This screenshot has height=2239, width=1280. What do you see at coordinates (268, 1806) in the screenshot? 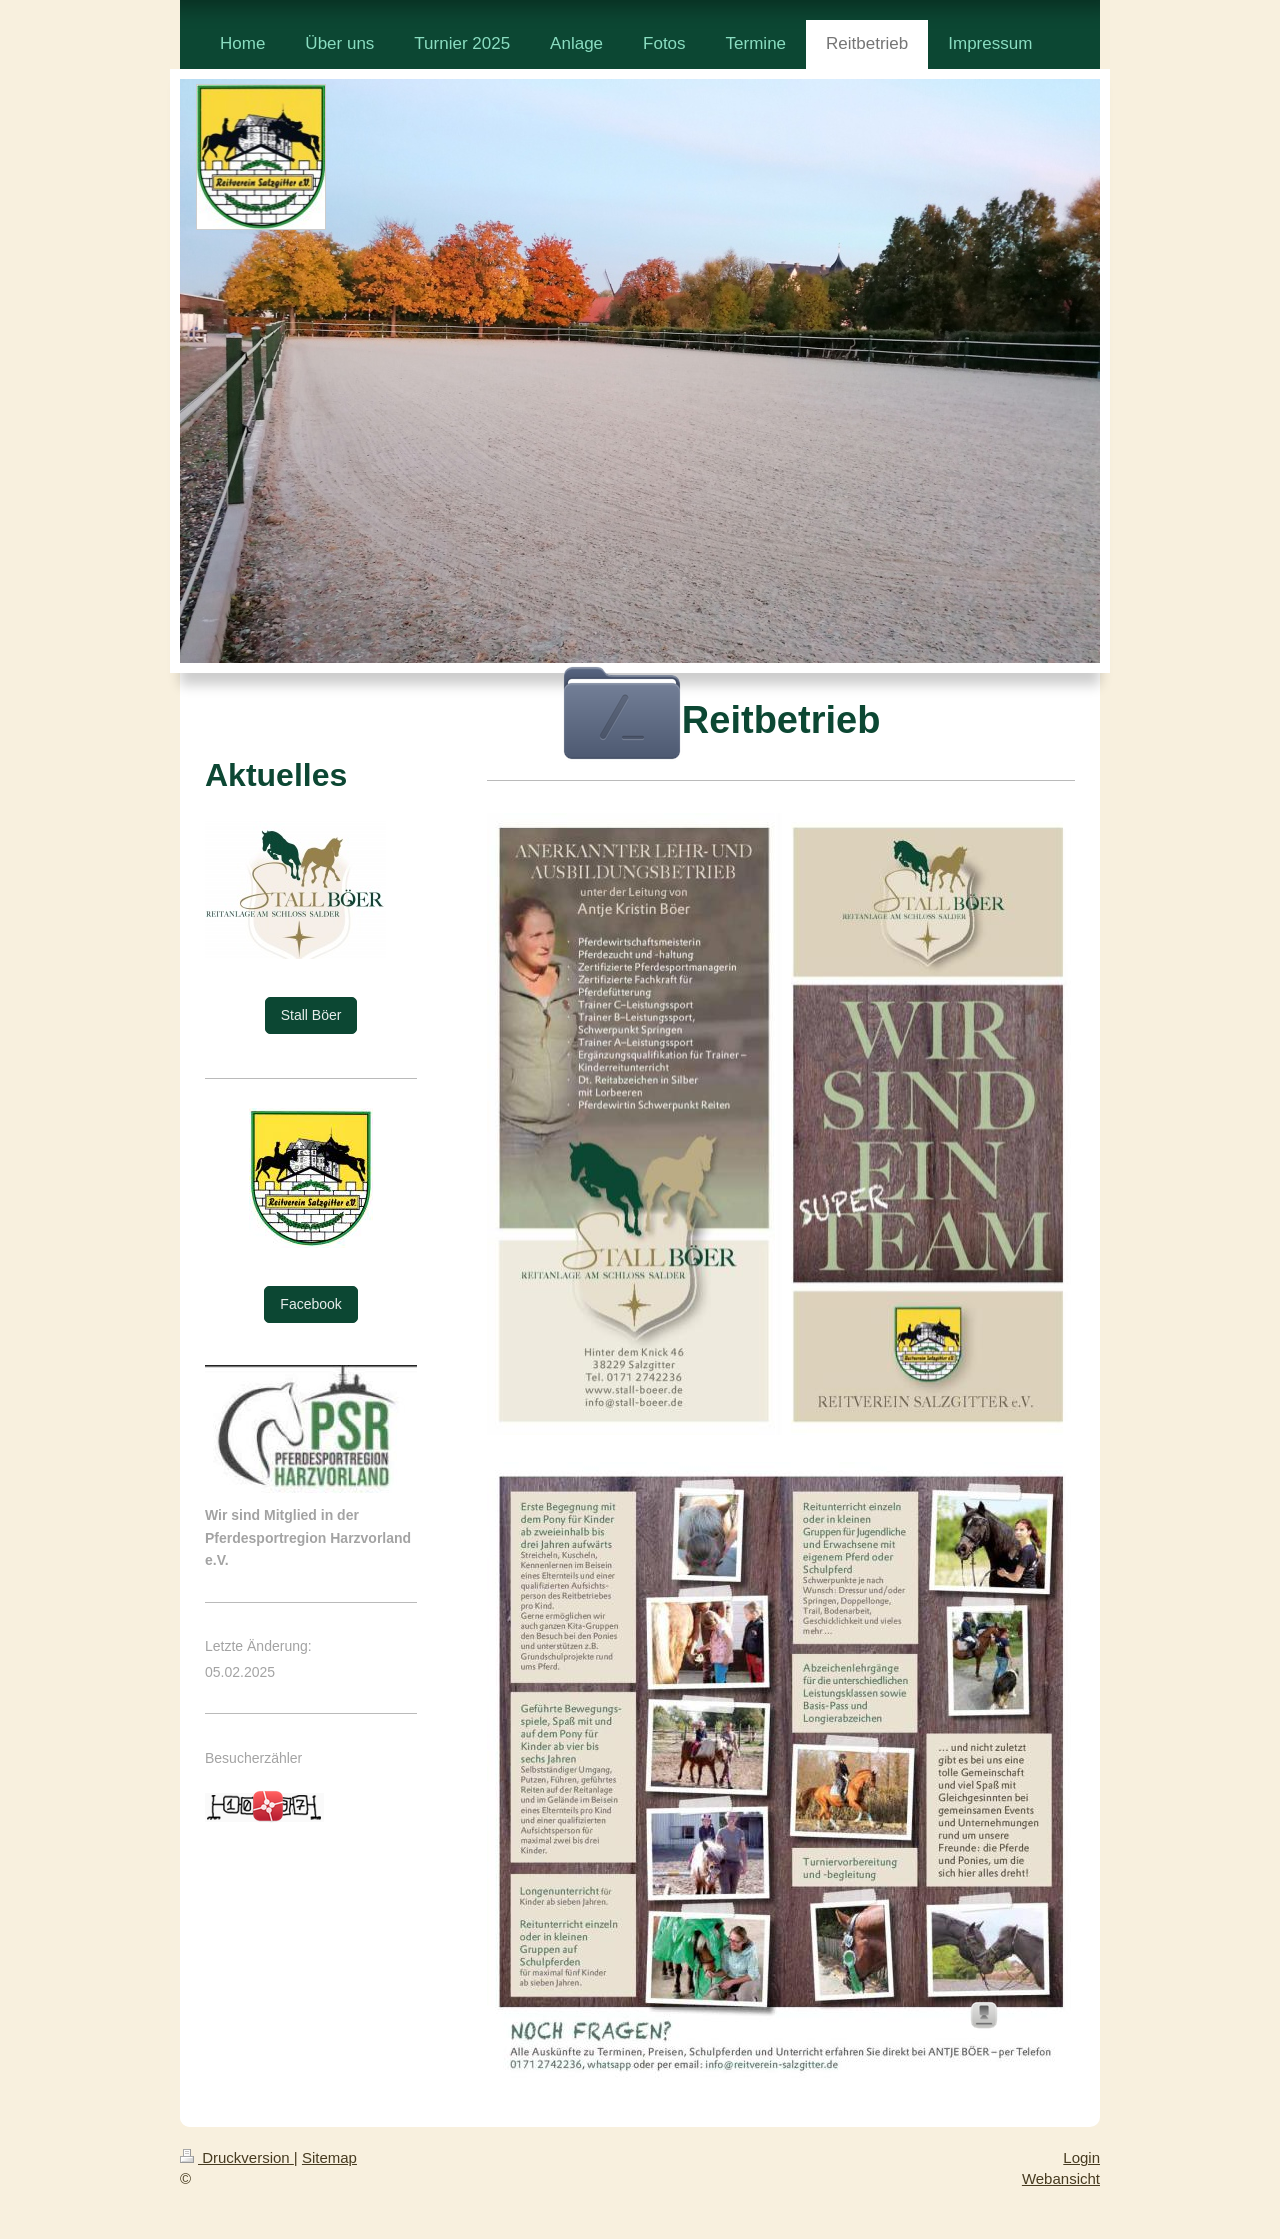
I see `open rygel media server application` at bounding box center [268, 1806].